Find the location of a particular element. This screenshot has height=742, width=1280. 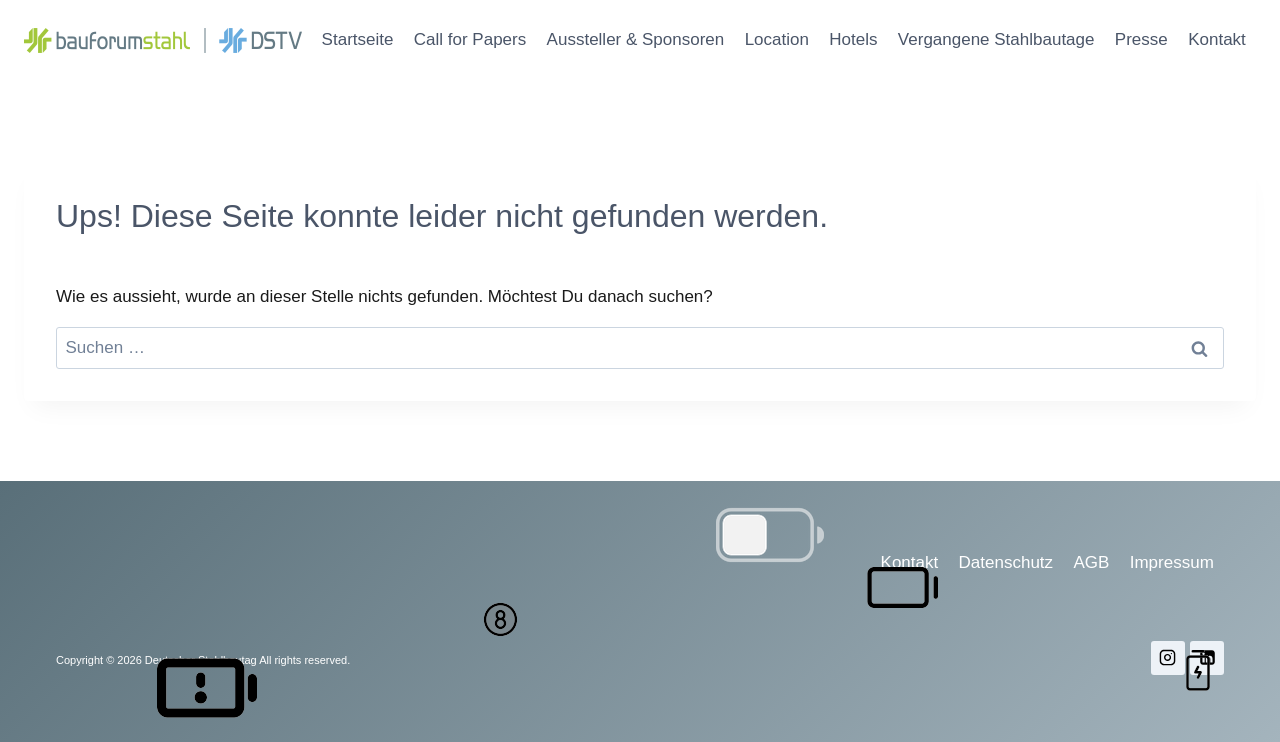

indicates device is currently charging is located at coordinates (1198, 671).